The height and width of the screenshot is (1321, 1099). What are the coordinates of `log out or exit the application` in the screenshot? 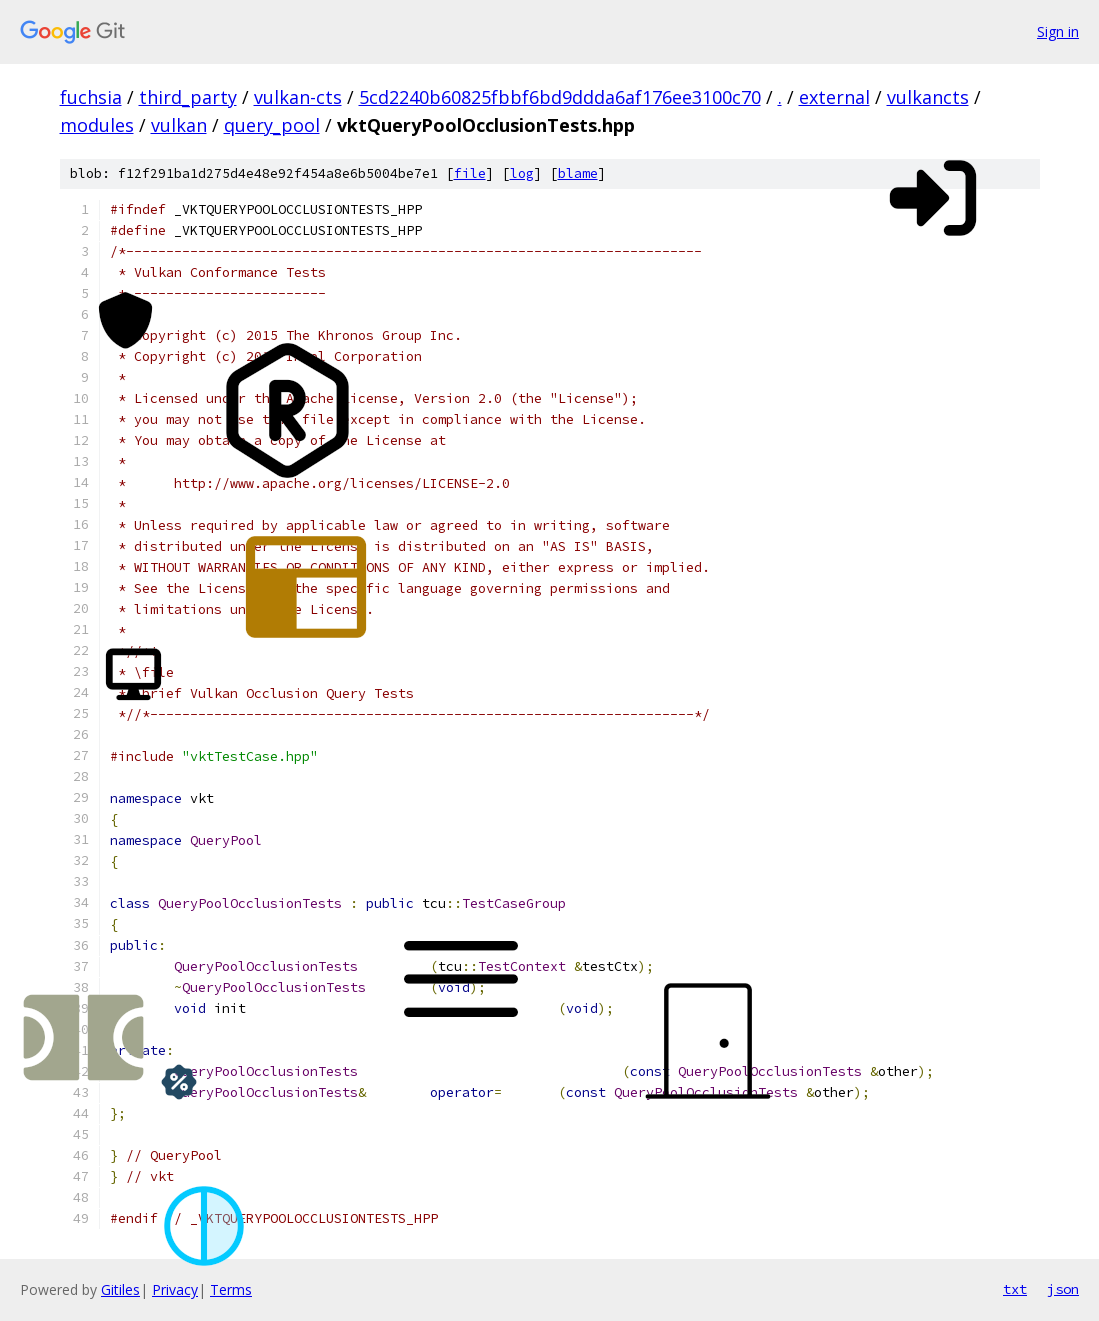 It's located at (708, 1041).